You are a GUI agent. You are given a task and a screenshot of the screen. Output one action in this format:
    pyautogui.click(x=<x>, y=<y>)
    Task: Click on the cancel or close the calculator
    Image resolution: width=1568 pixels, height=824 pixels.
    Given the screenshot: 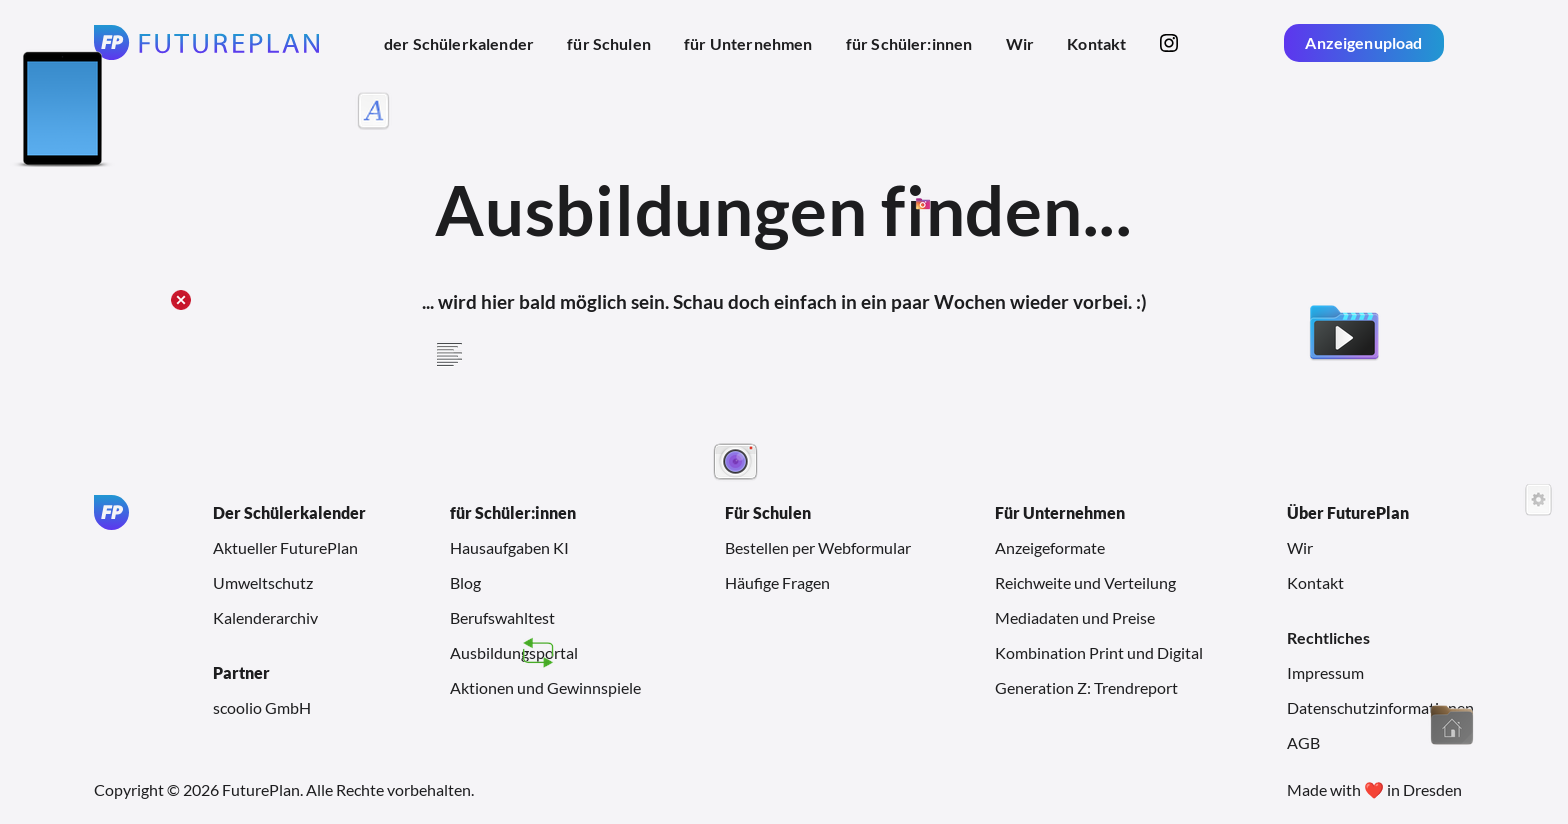 What is the action you would take?
    pyautogui.click(x=181, y=300)
    